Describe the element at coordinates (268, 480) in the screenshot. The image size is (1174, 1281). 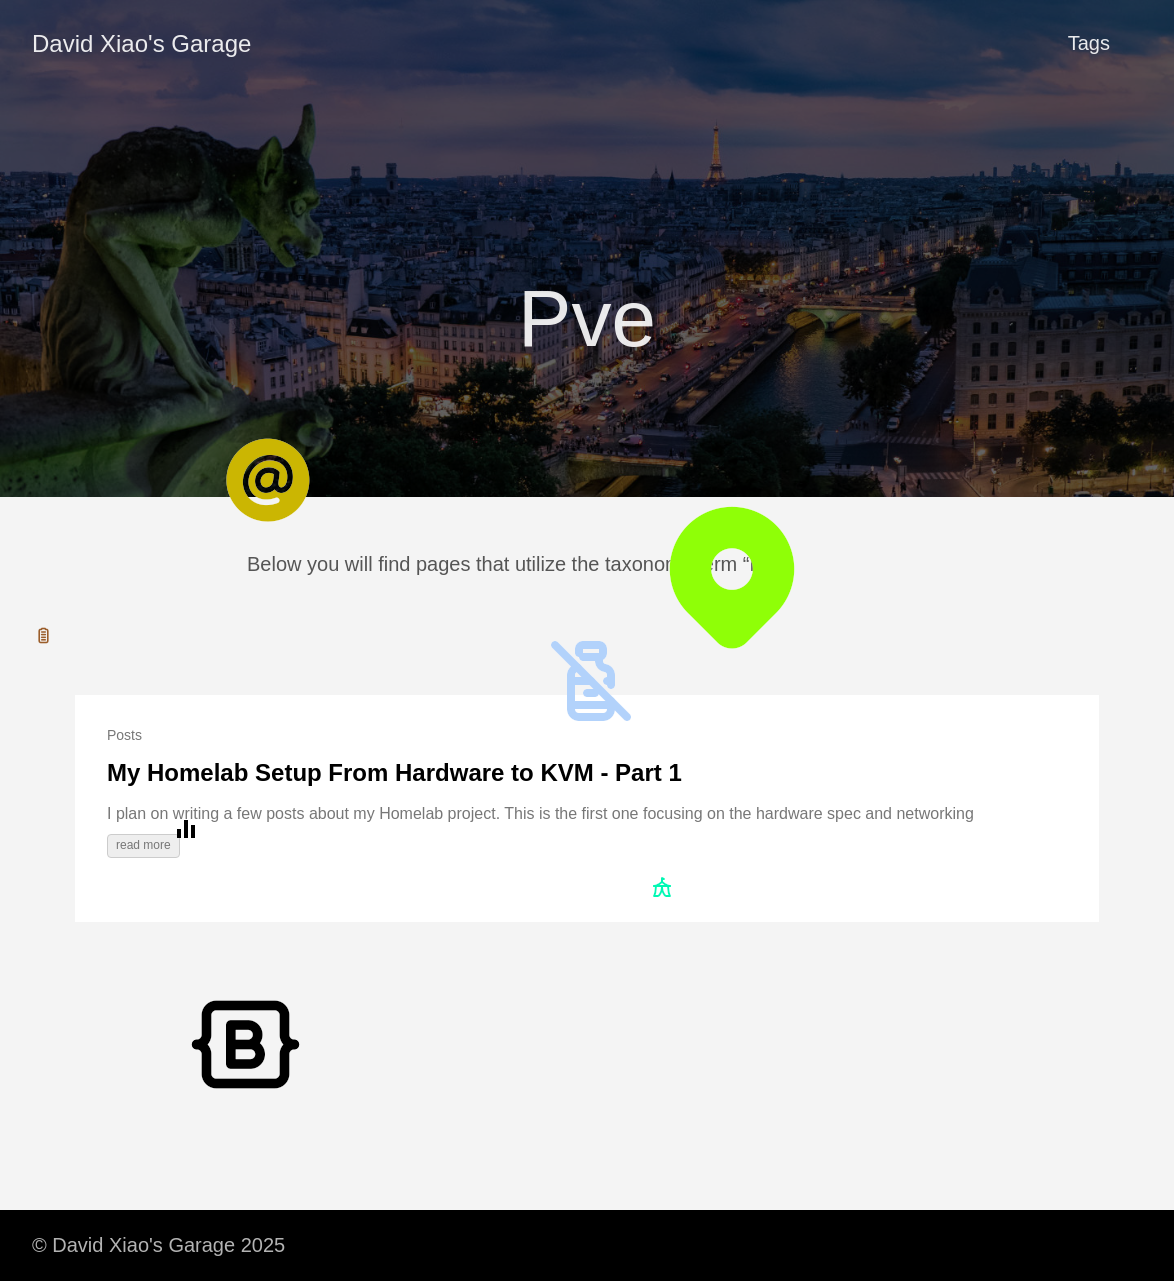
I see `access email or contact options` at that location.